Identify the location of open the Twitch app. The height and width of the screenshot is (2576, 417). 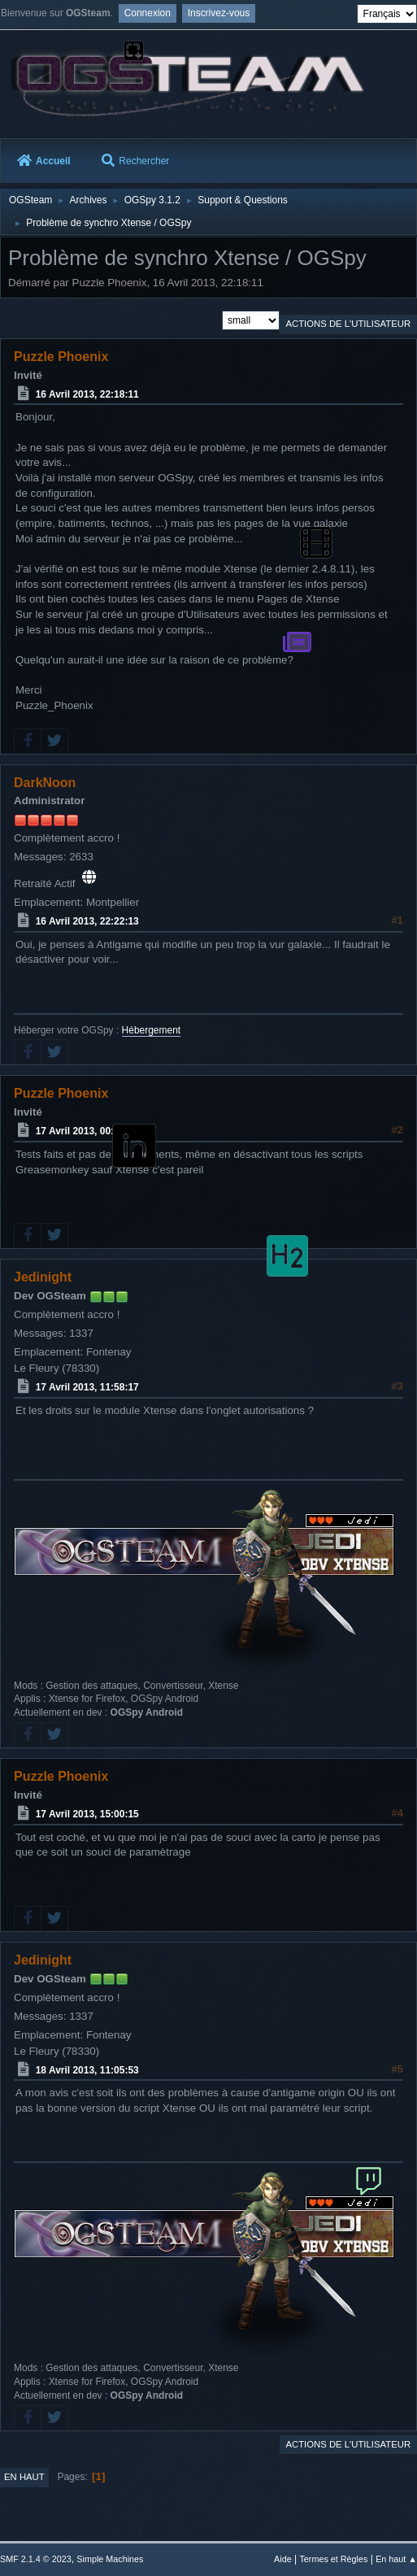
(368, 2179).